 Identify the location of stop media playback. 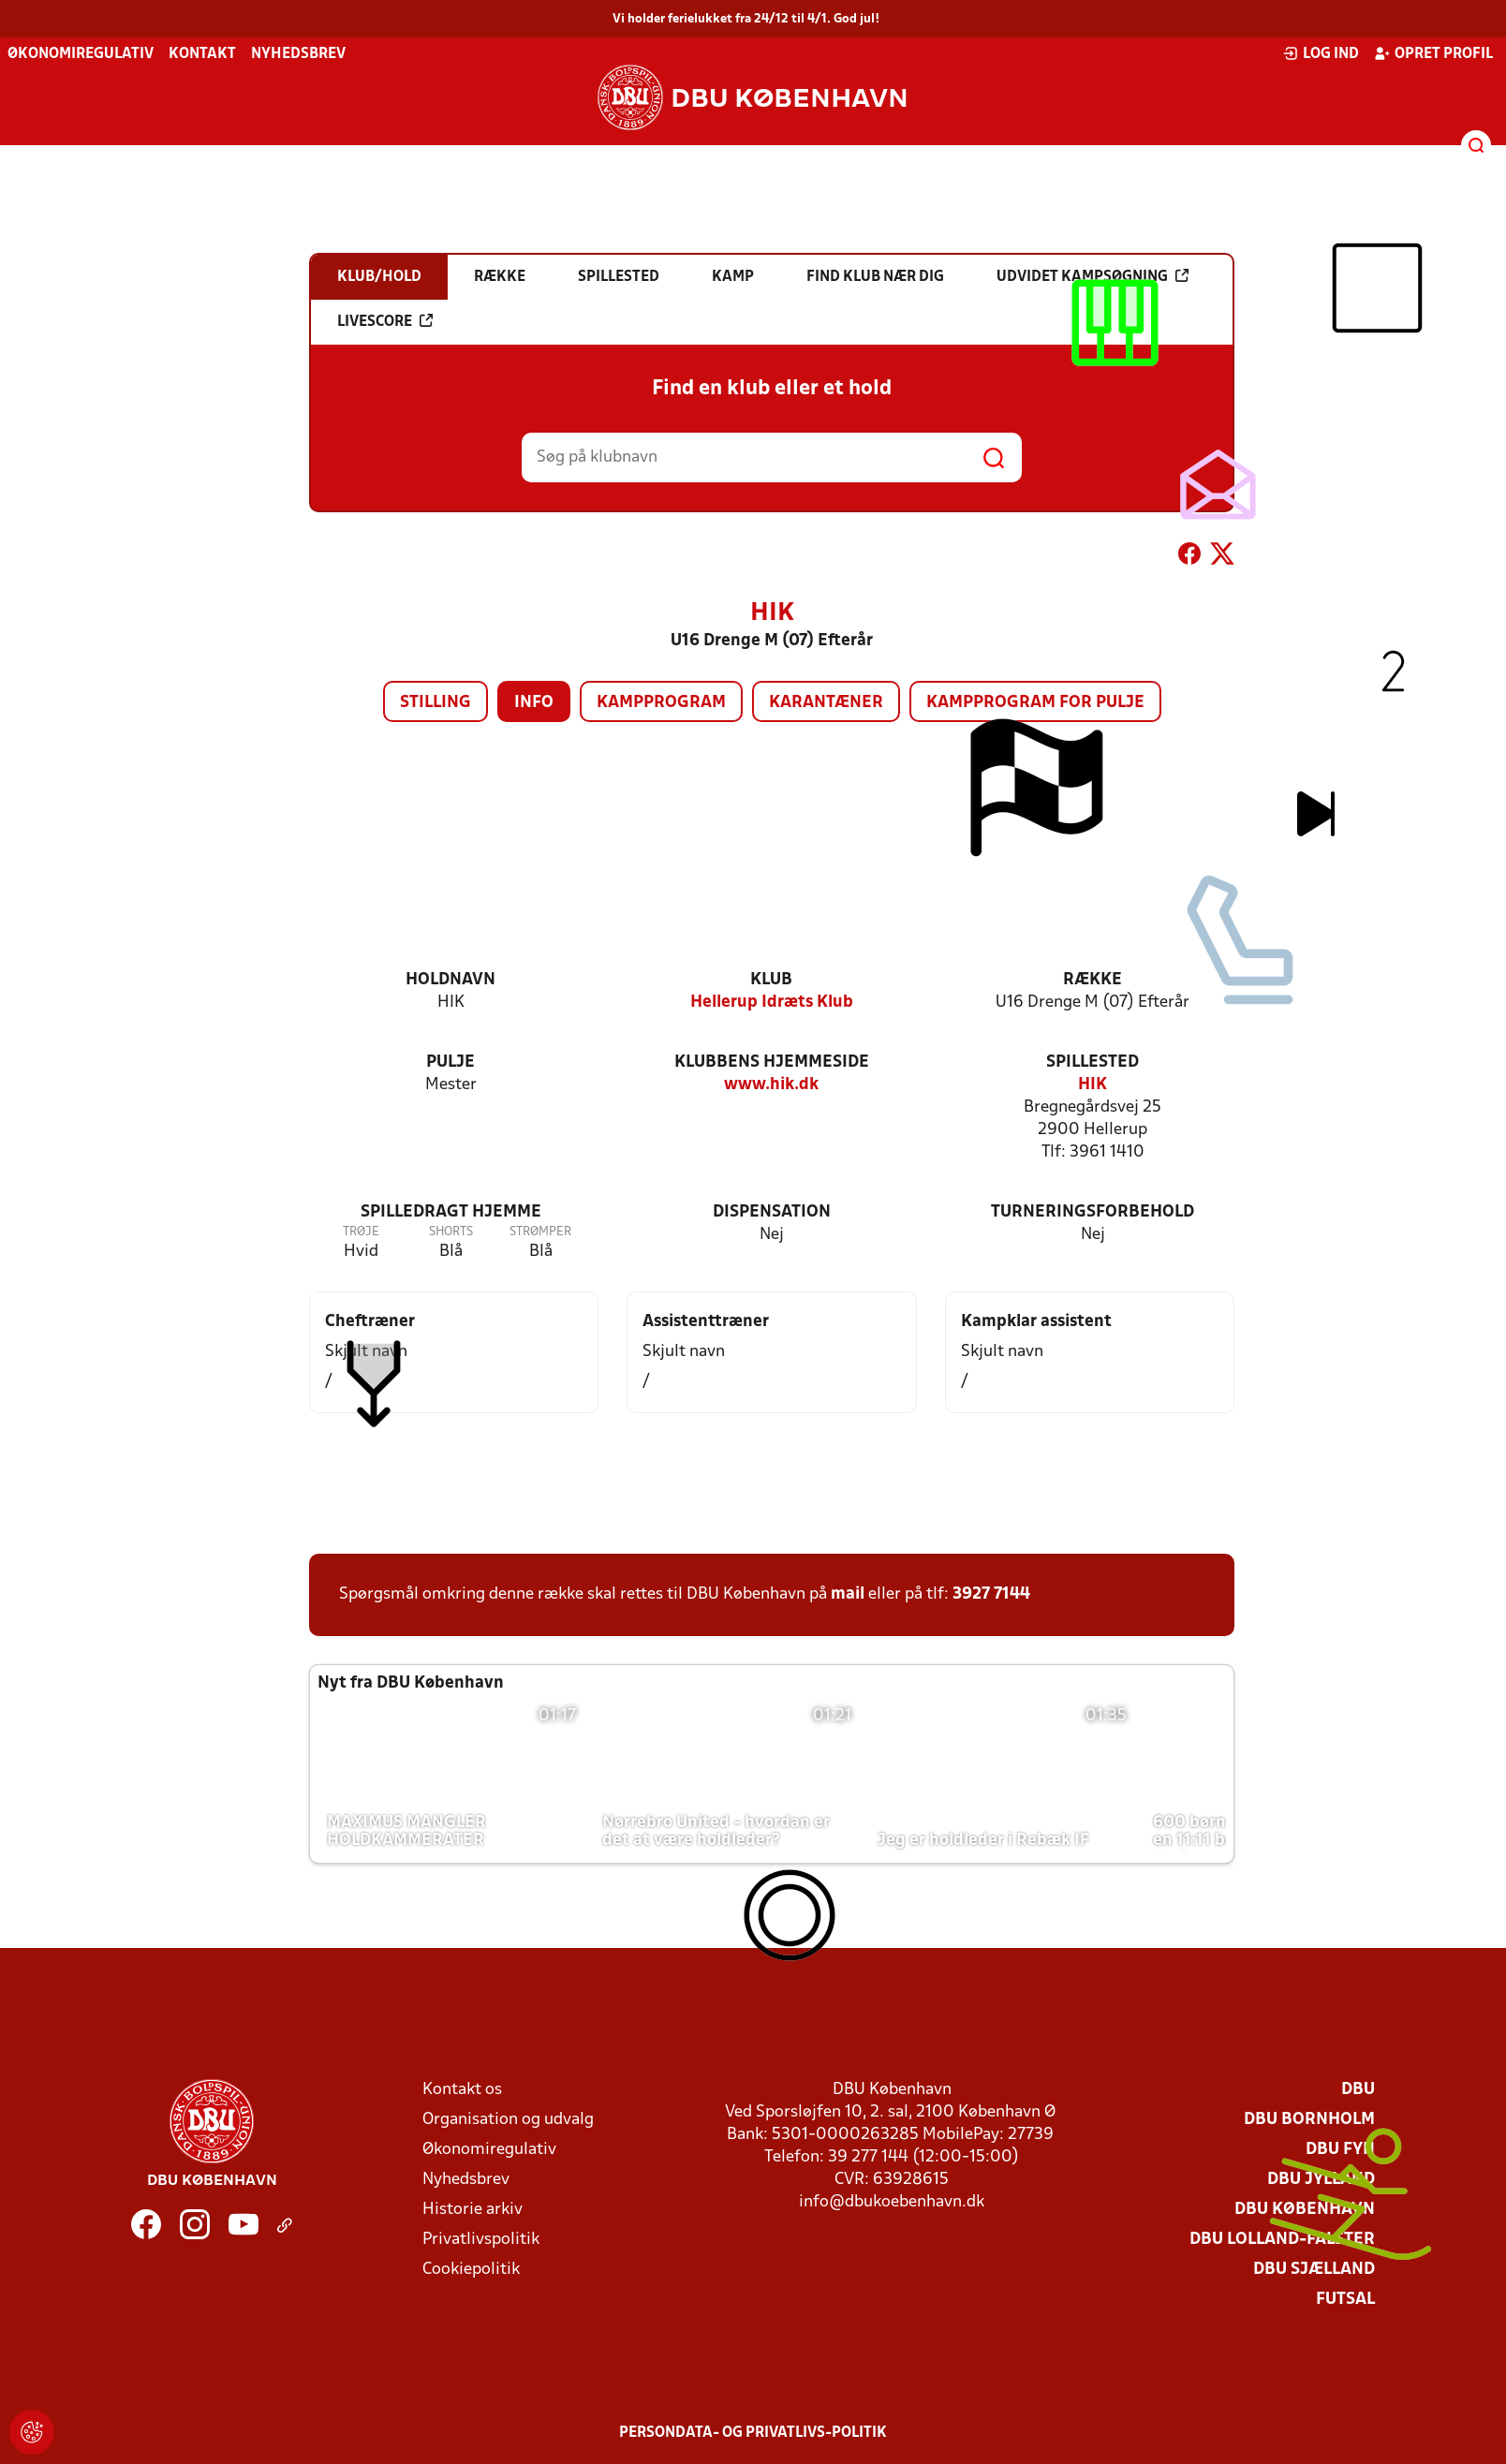
(1377, 288).